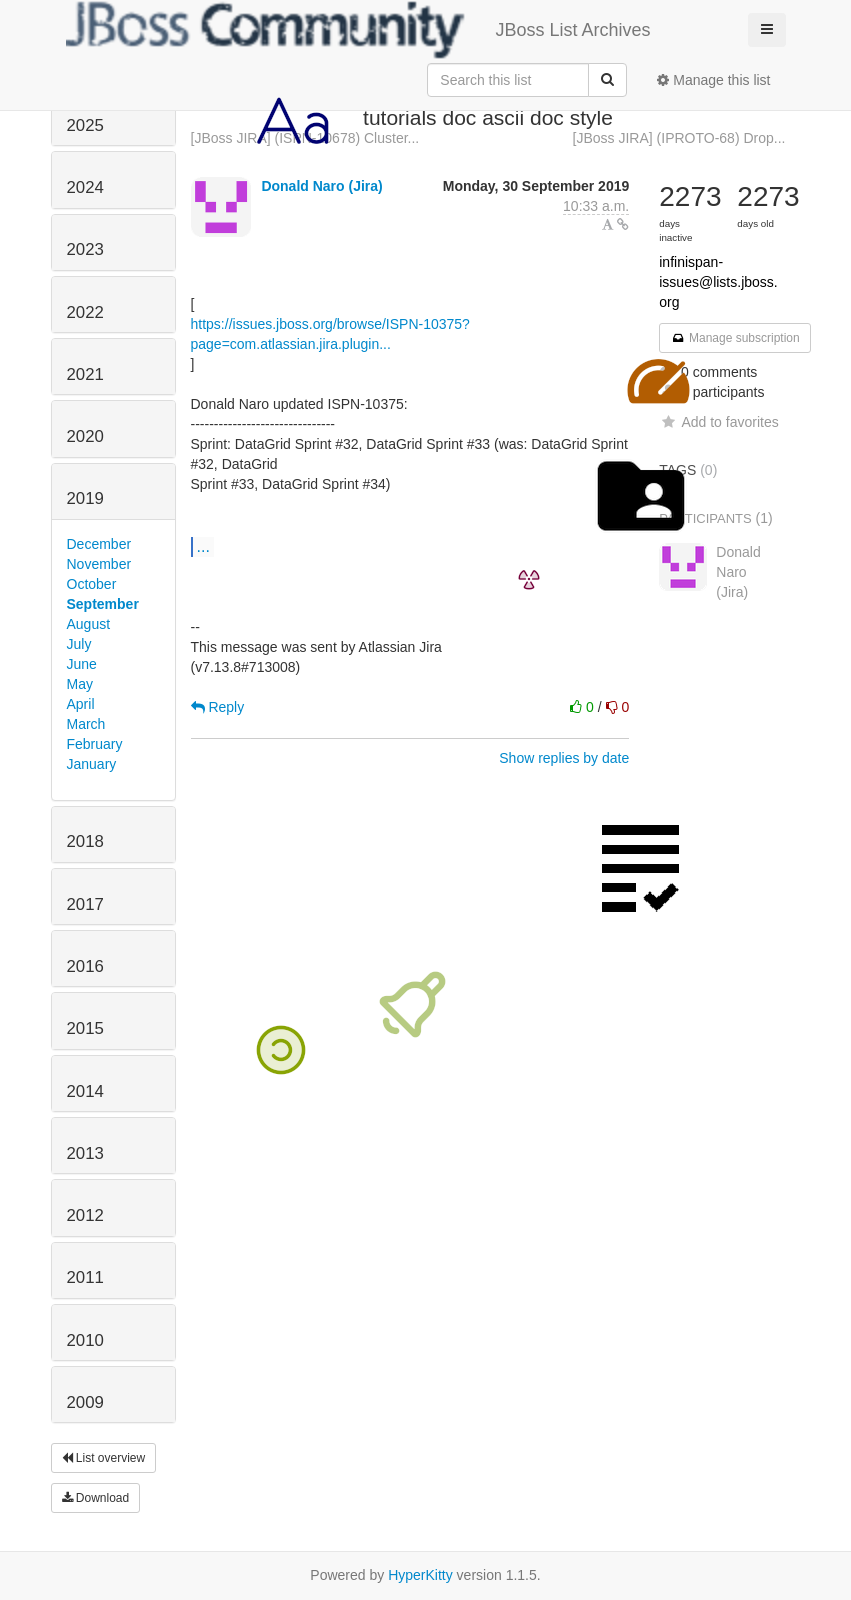 This screenshot has width=851, height=1600. What do you see at coordinates (281, 1050) in the screenshot?
I see `indicates copyleft licensing status` at bounding box center [281, 1050].